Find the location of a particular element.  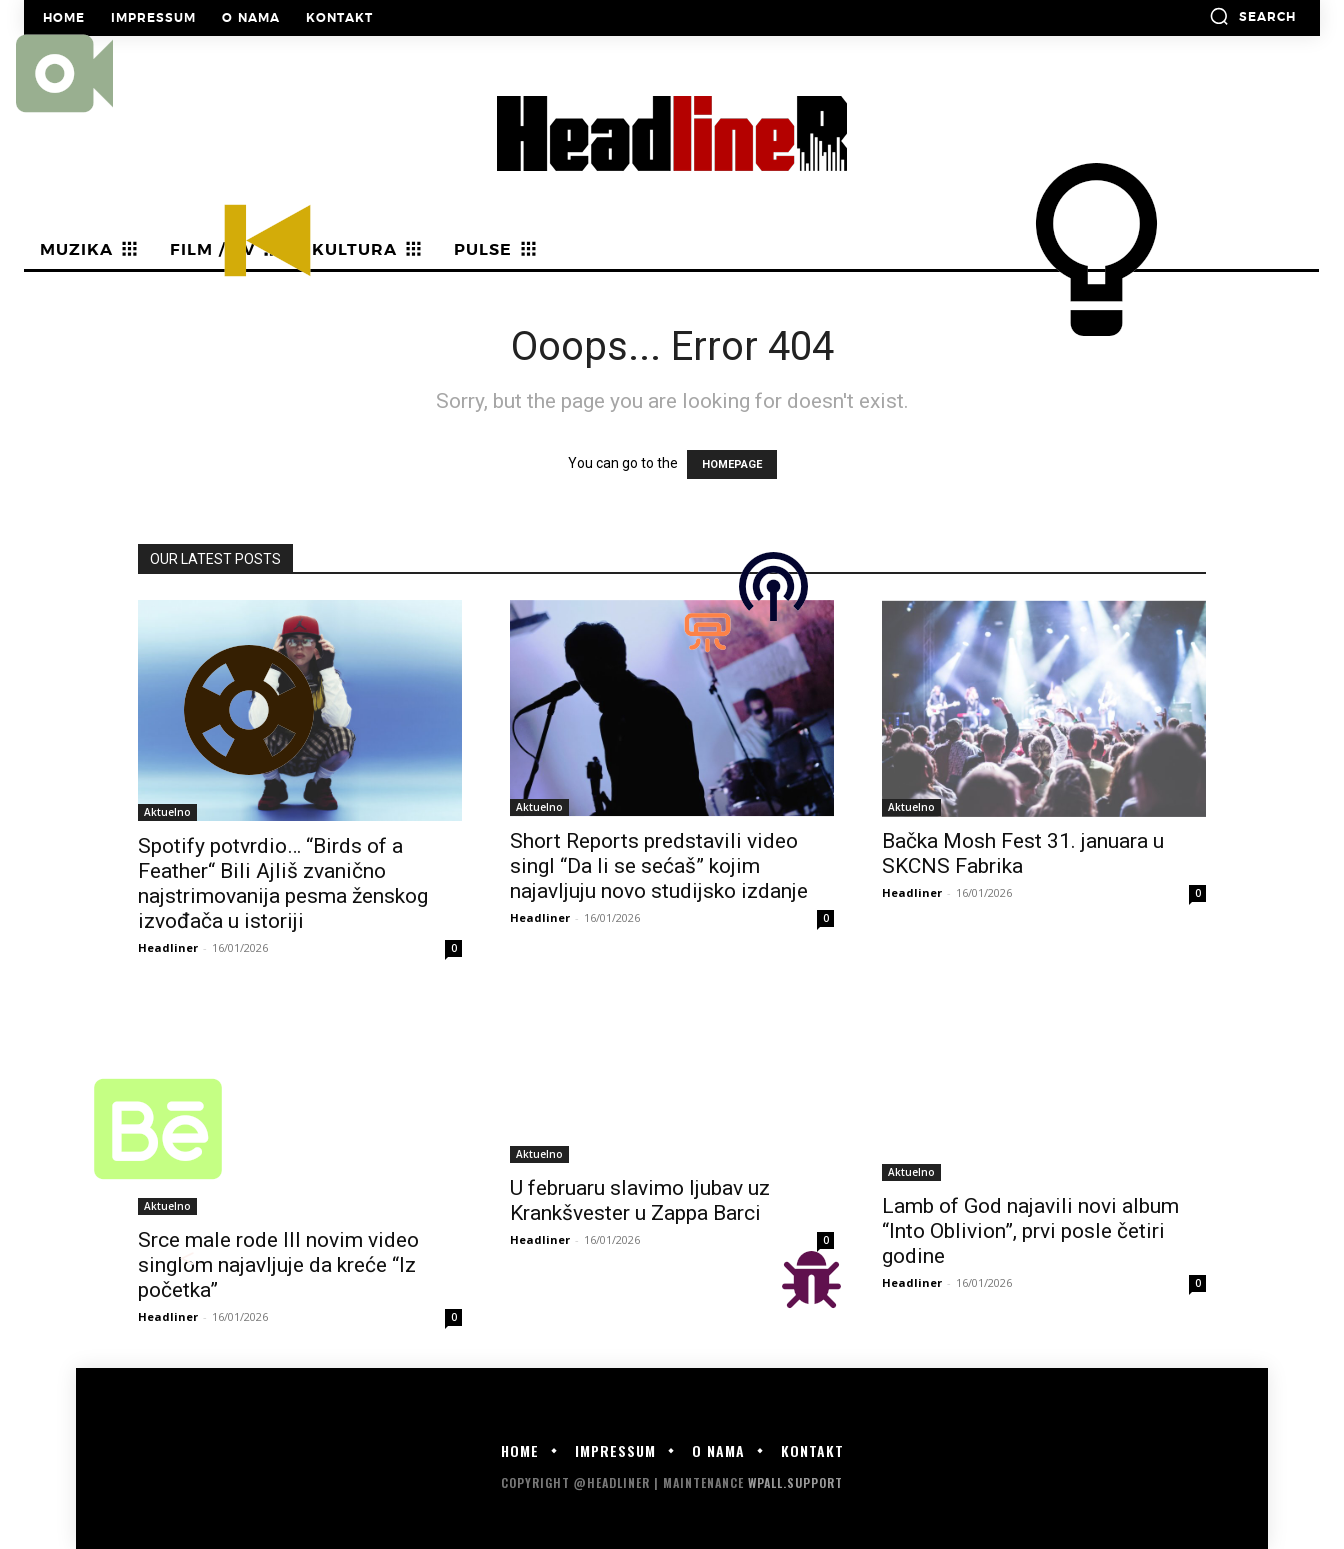

skip to previous track is located at coordinates (267, 240).